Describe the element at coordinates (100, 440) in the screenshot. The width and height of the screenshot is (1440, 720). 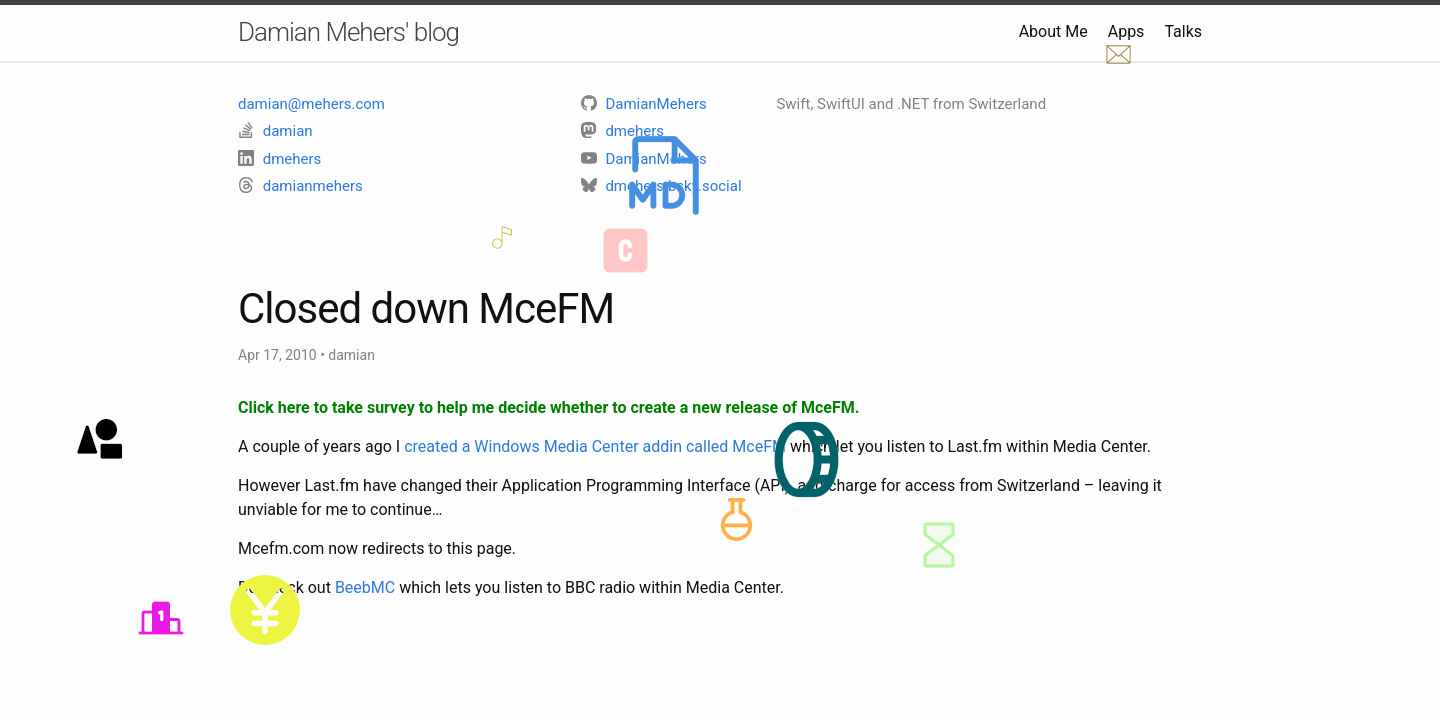
I see `access shape tools or drawing options` at that location.